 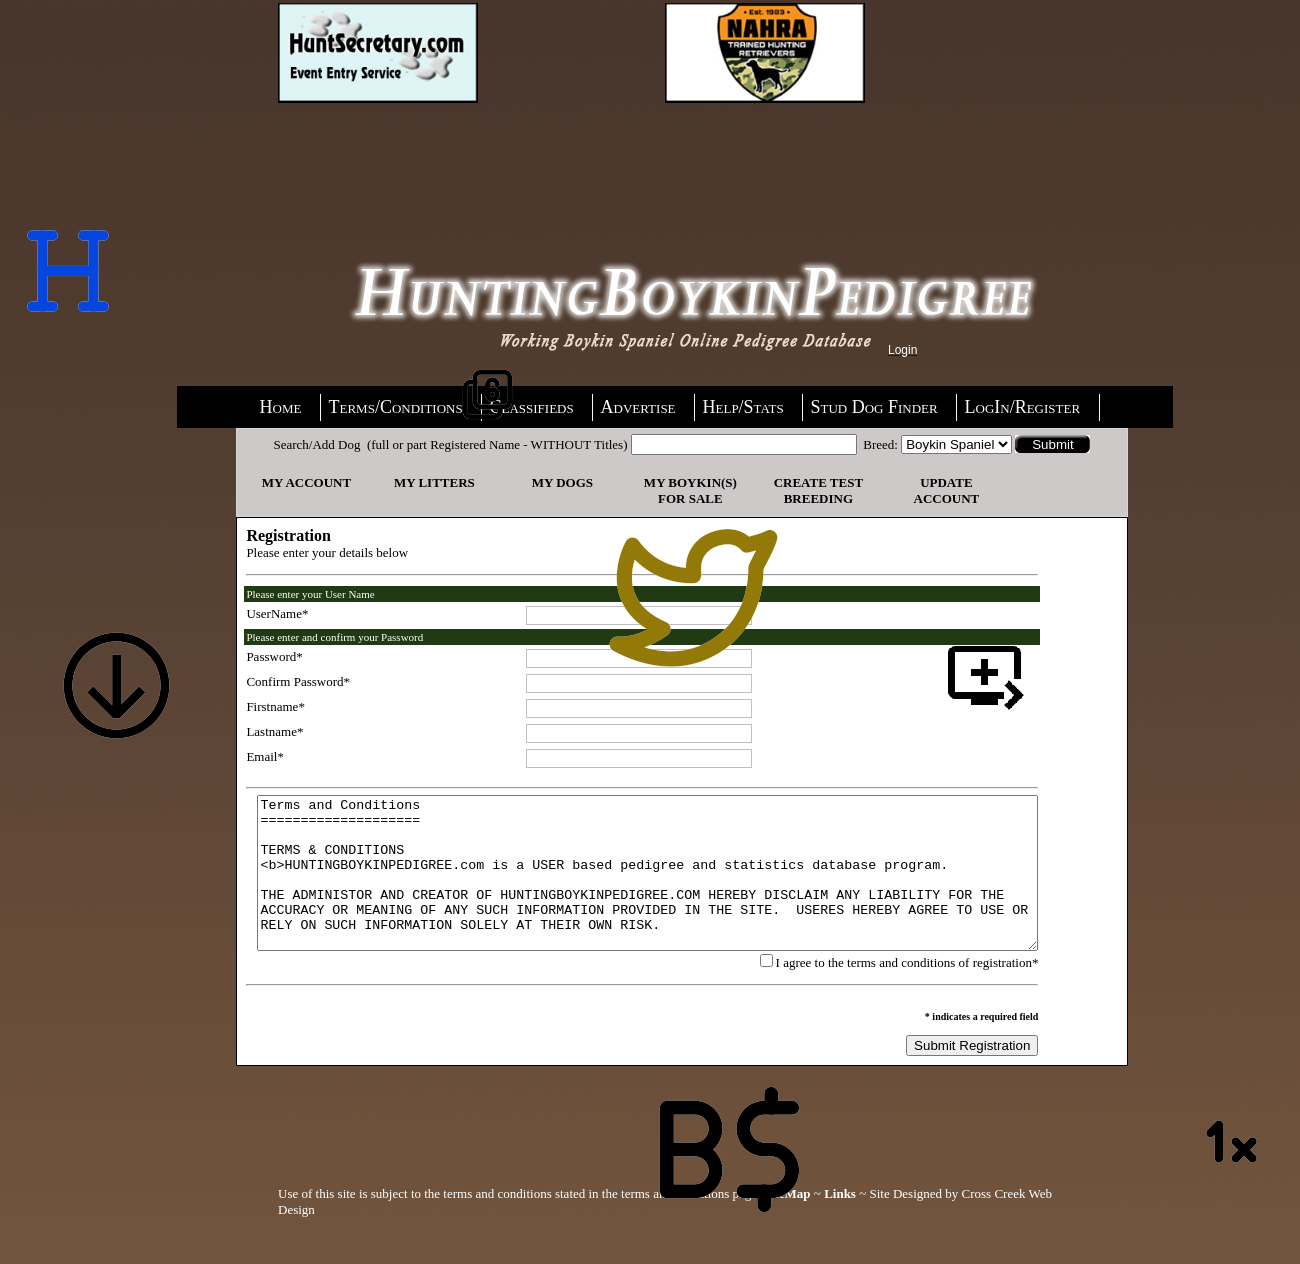 I want to click on view item 6 in a collection or stack, so click(x=487, y=394).